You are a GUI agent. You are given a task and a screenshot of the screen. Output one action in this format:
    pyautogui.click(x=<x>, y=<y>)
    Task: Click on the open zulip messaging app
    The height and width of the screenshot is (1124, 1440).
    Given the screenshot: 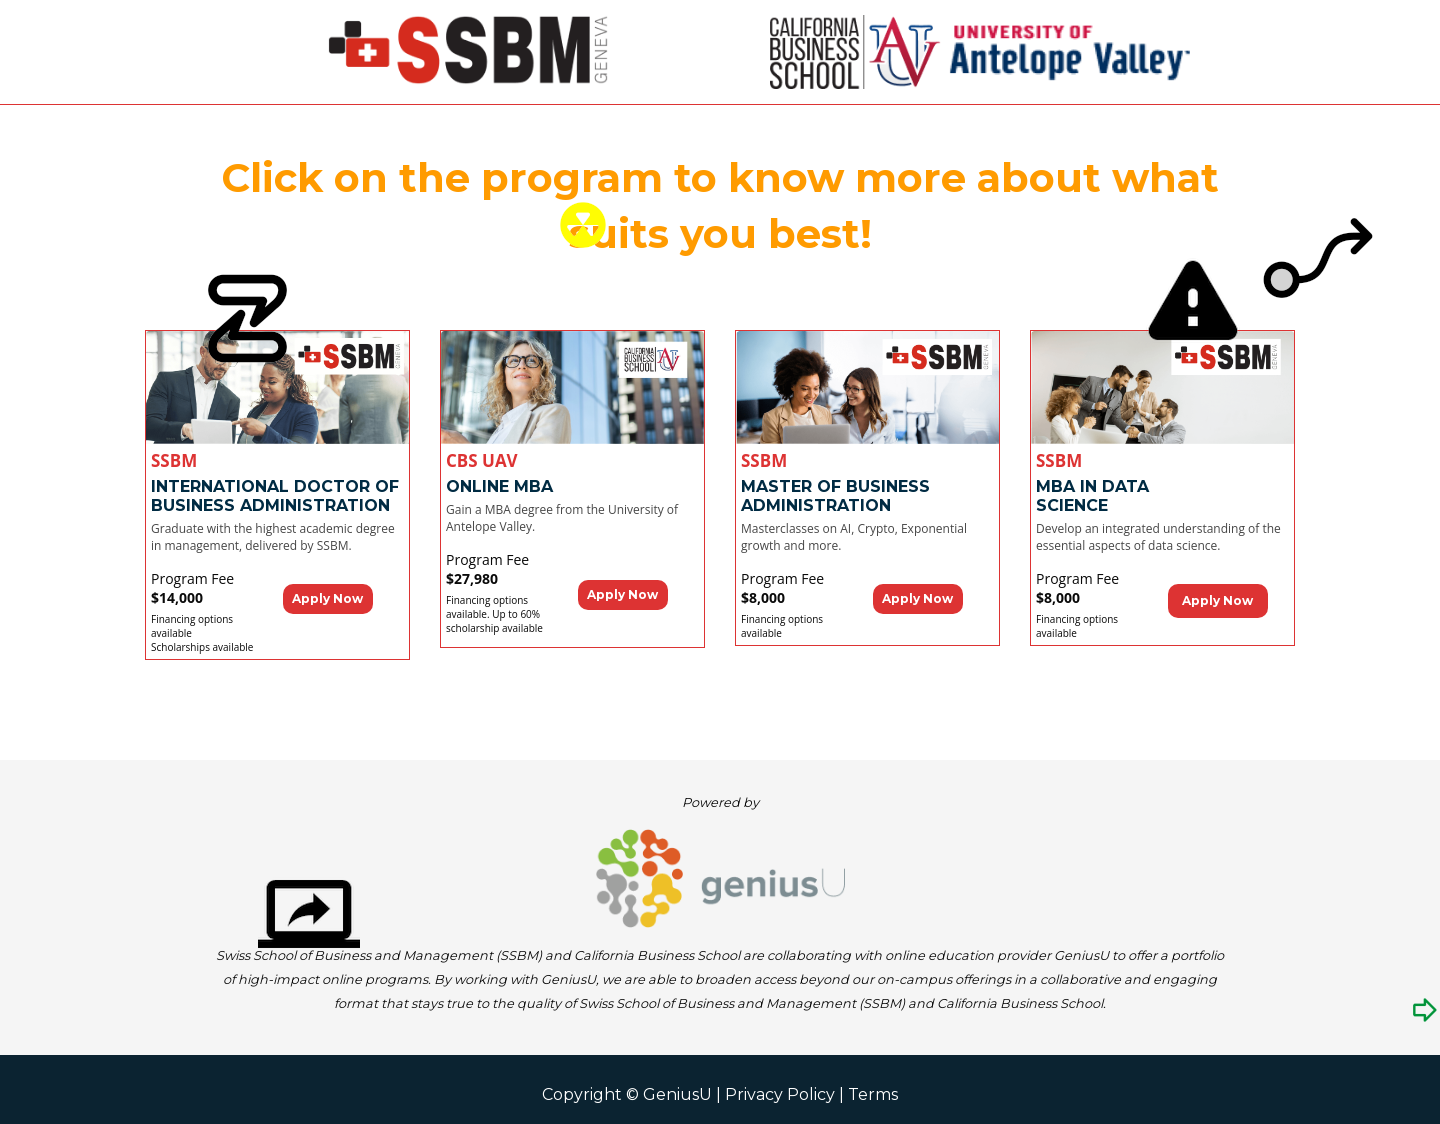 What is the action you would take?
    pyautogui.click(x=247, y=318)
    